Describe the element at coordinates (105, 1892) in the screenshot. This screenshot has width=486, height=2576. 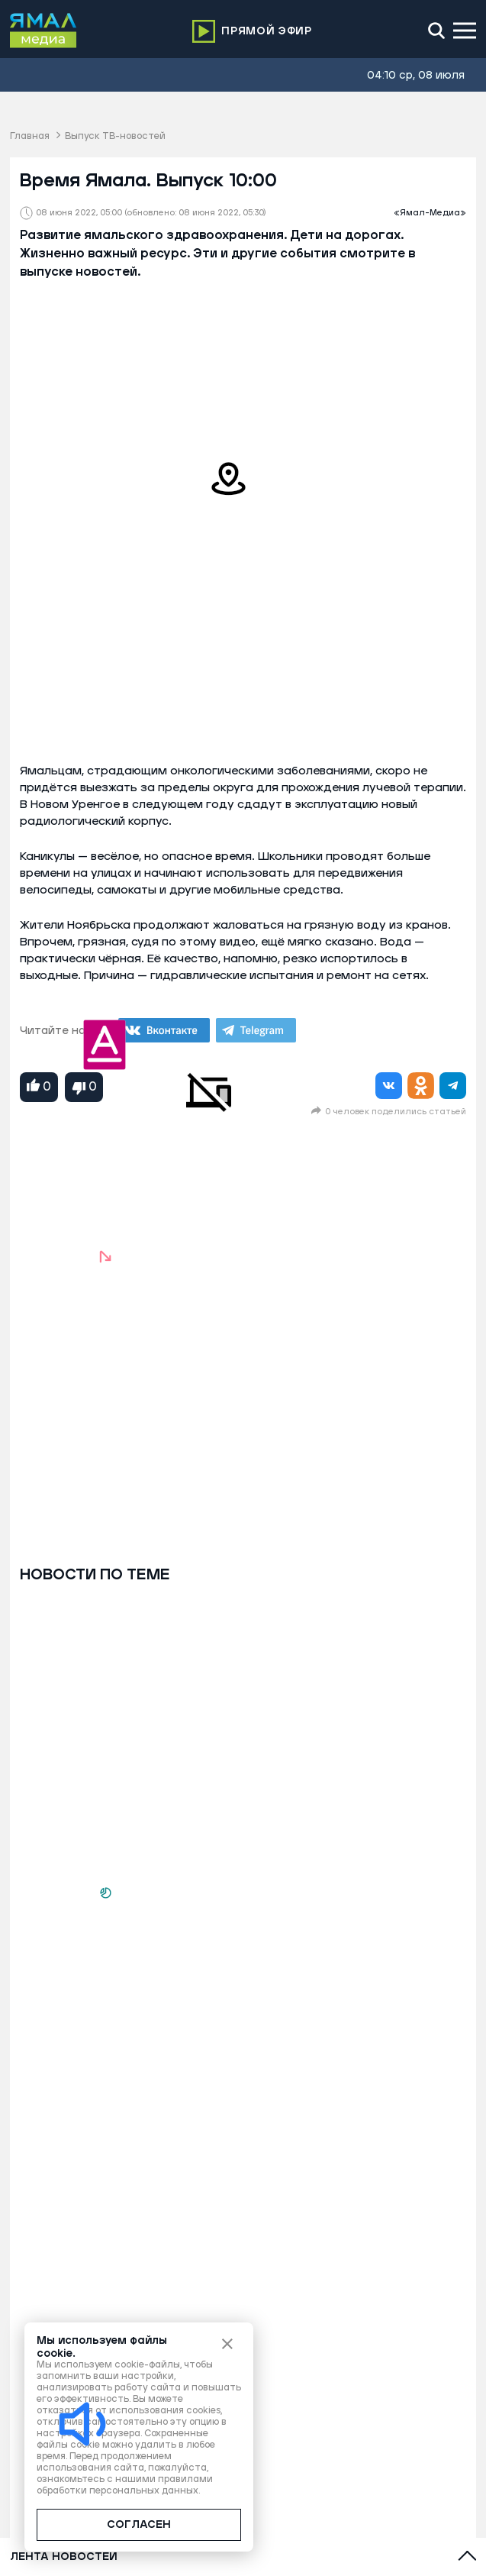
I see `view a segment of analytics data` at that location.